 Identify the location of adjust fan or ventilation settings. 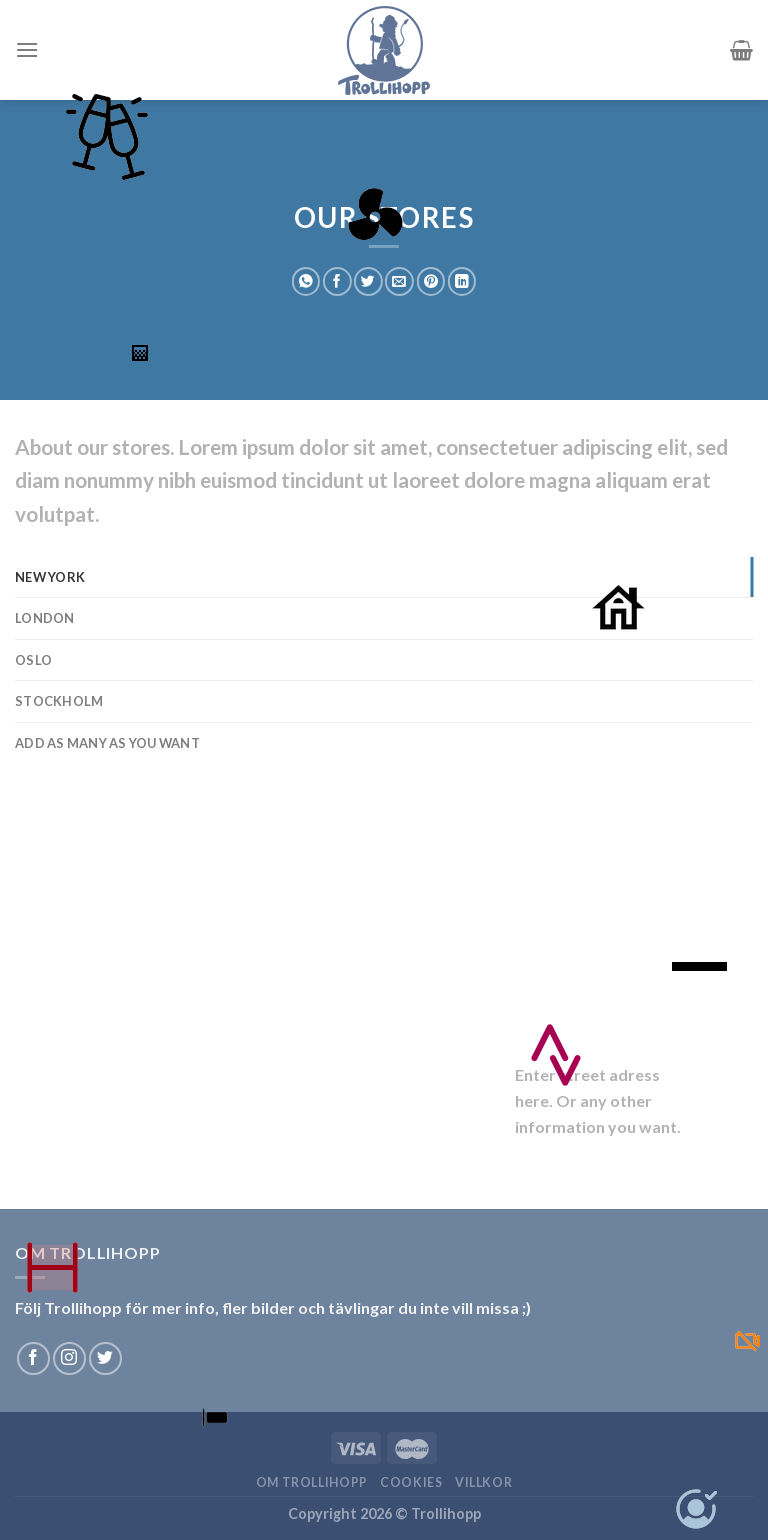
(375, 217).